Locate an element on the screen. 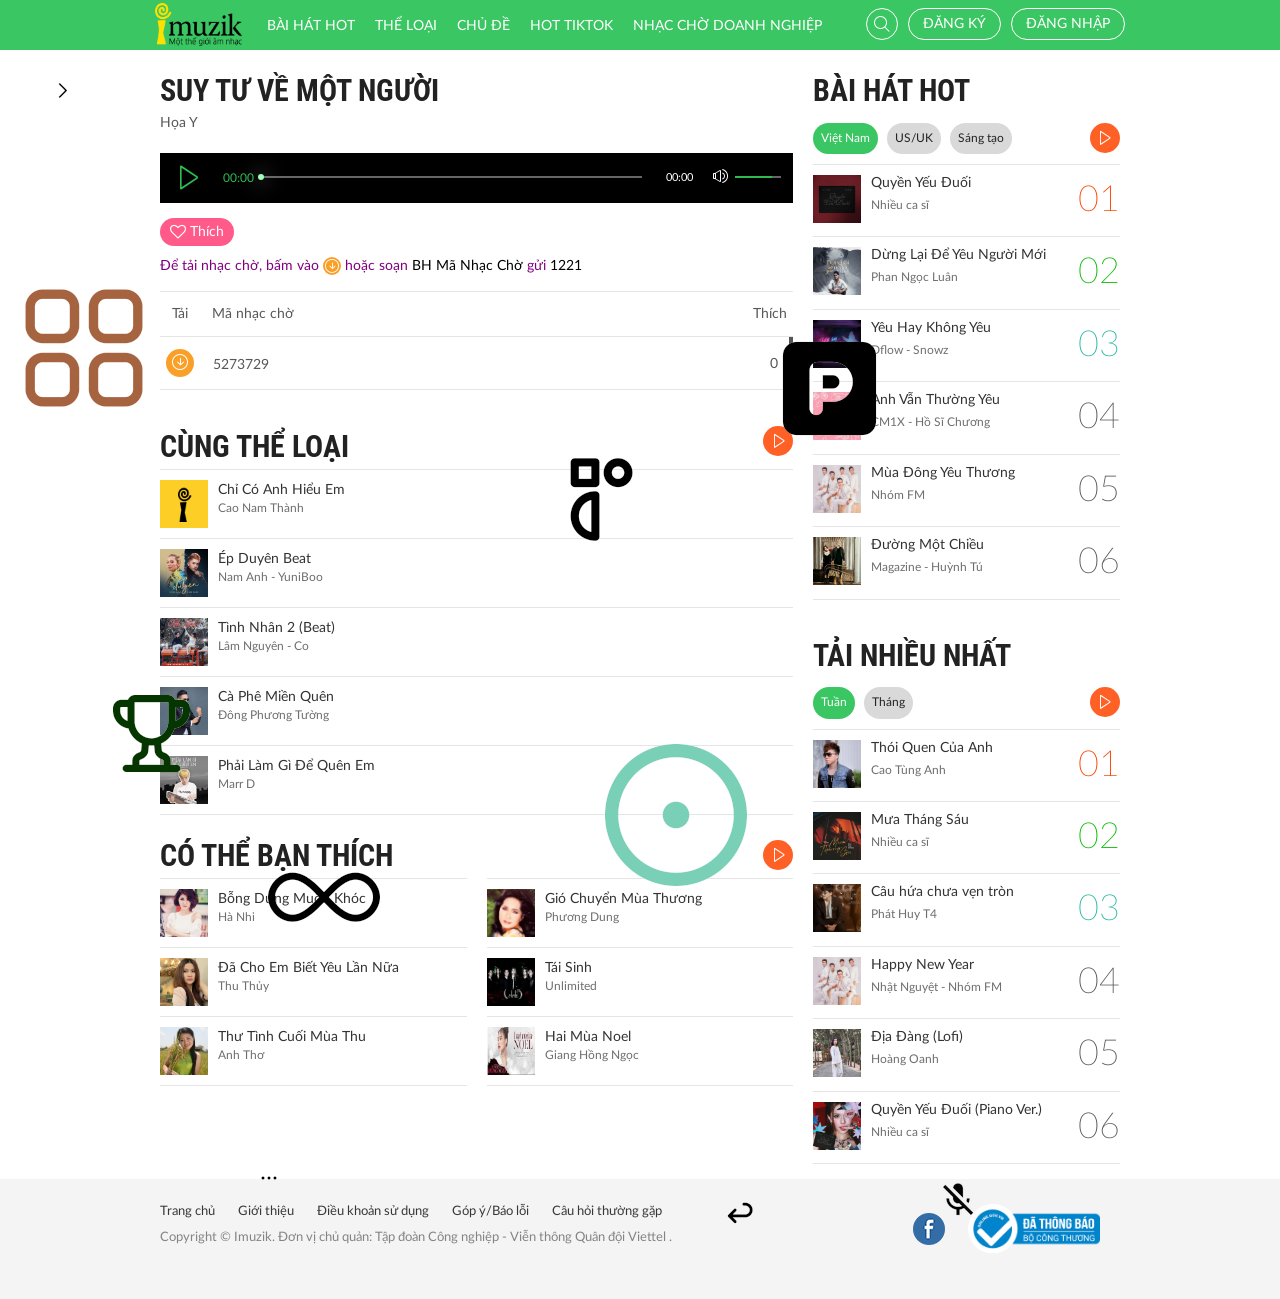 Image resolution: width=1280 pixels, height=1299 pixels. open a new issue is located at coordinates (676, 815).